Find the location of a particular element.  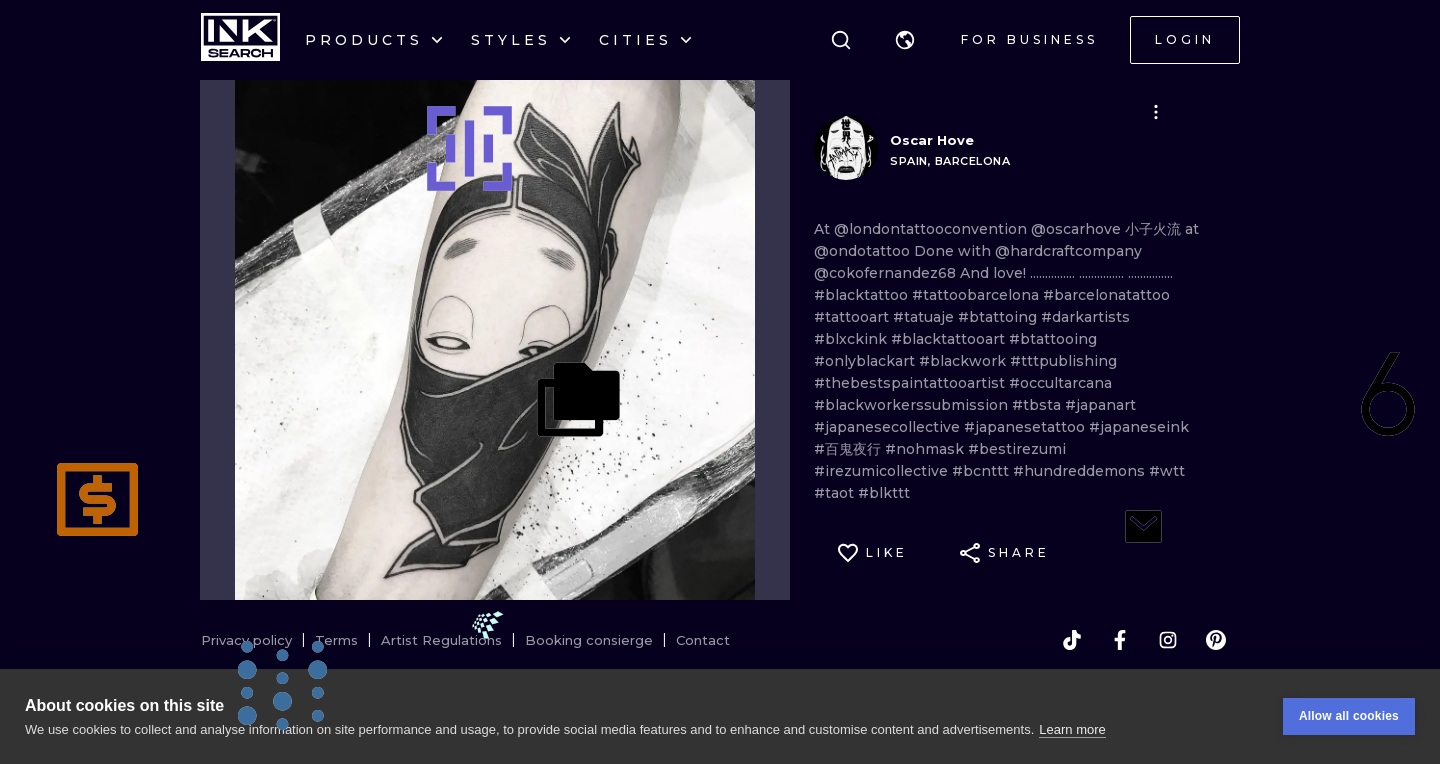

open your email inbox is located at coordinates (1143, 526).